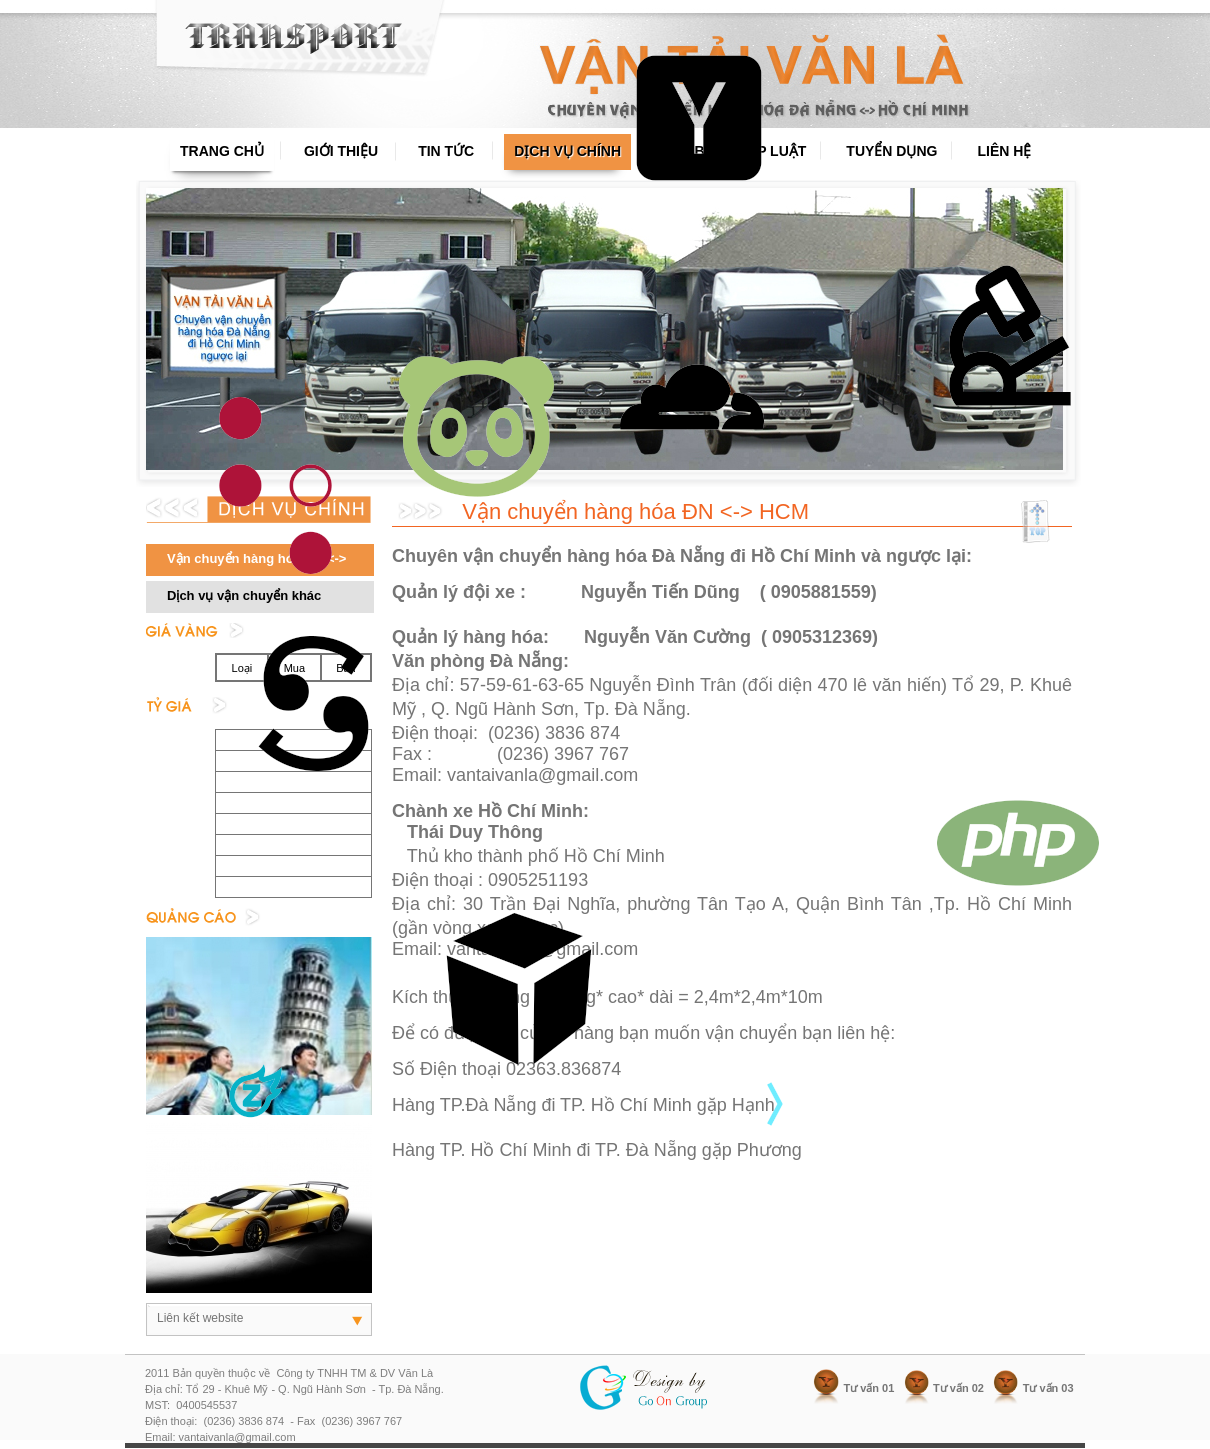 The width and height of the screenshot is (1210, 1449). What do you see at coordinates (313, 703) in the screenshot?
I see `open the Scribd app` at bounding box center [313, 703].